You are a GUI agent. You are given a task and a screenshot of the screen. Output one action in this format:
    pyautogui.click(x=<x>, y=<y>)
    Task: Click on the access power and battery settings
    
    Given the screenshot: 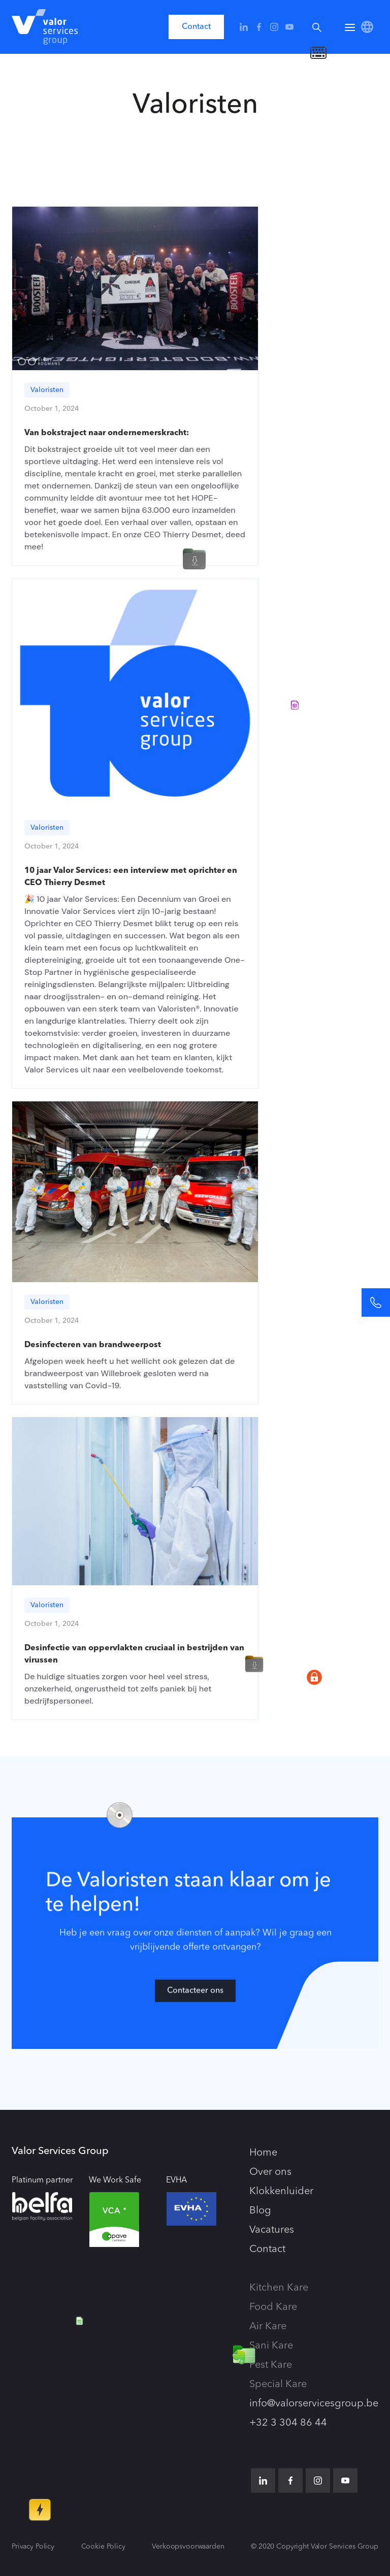 What is the action you would take?
    pyautogui.click(x=40, y=2509)
    